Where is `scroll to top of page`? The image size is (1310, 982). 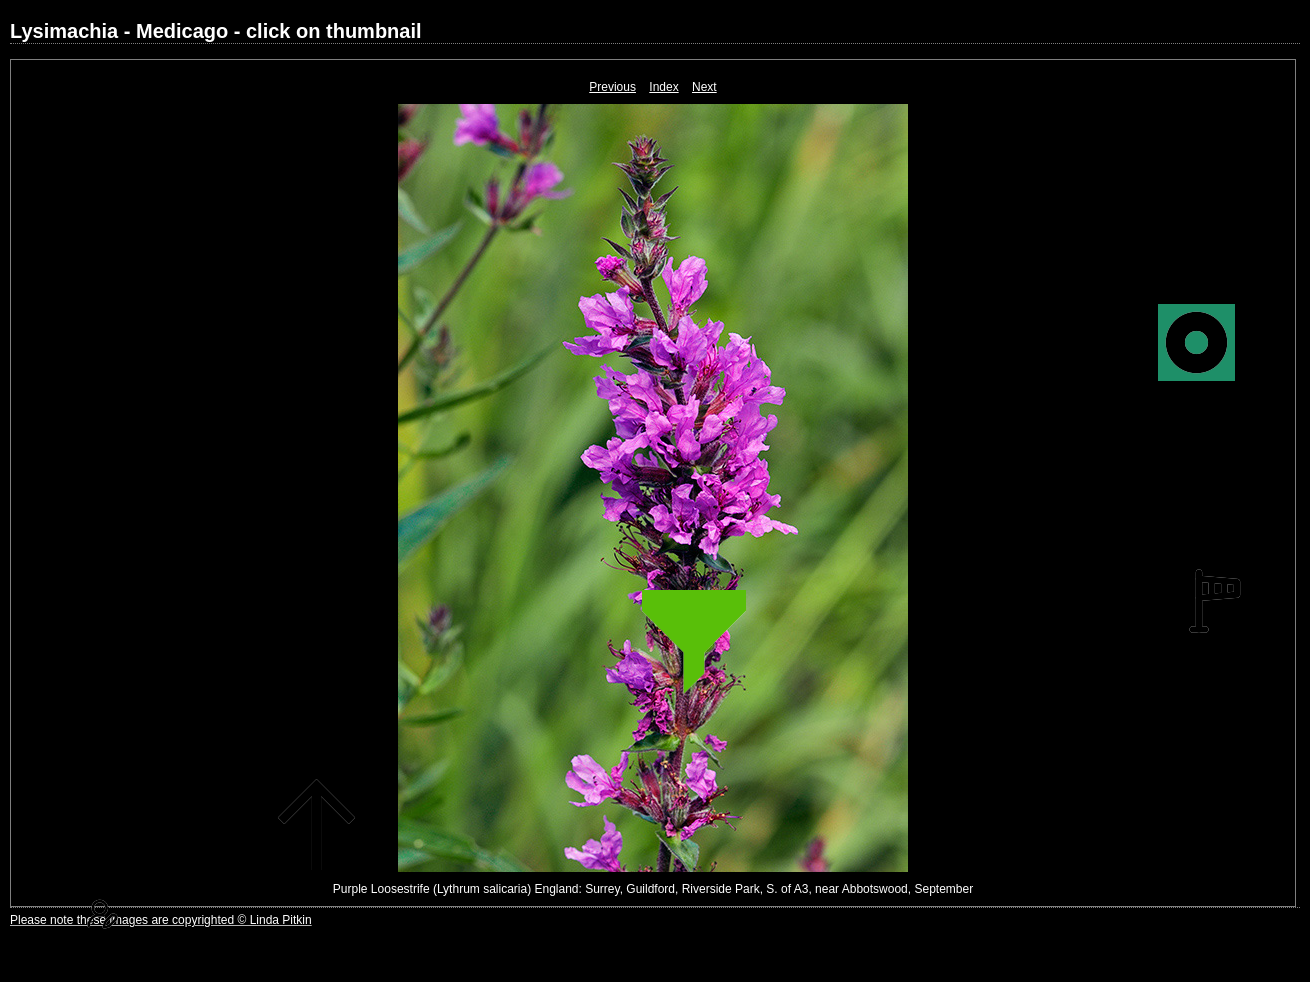 scroll to top of page is located at coordinates (316, 824).